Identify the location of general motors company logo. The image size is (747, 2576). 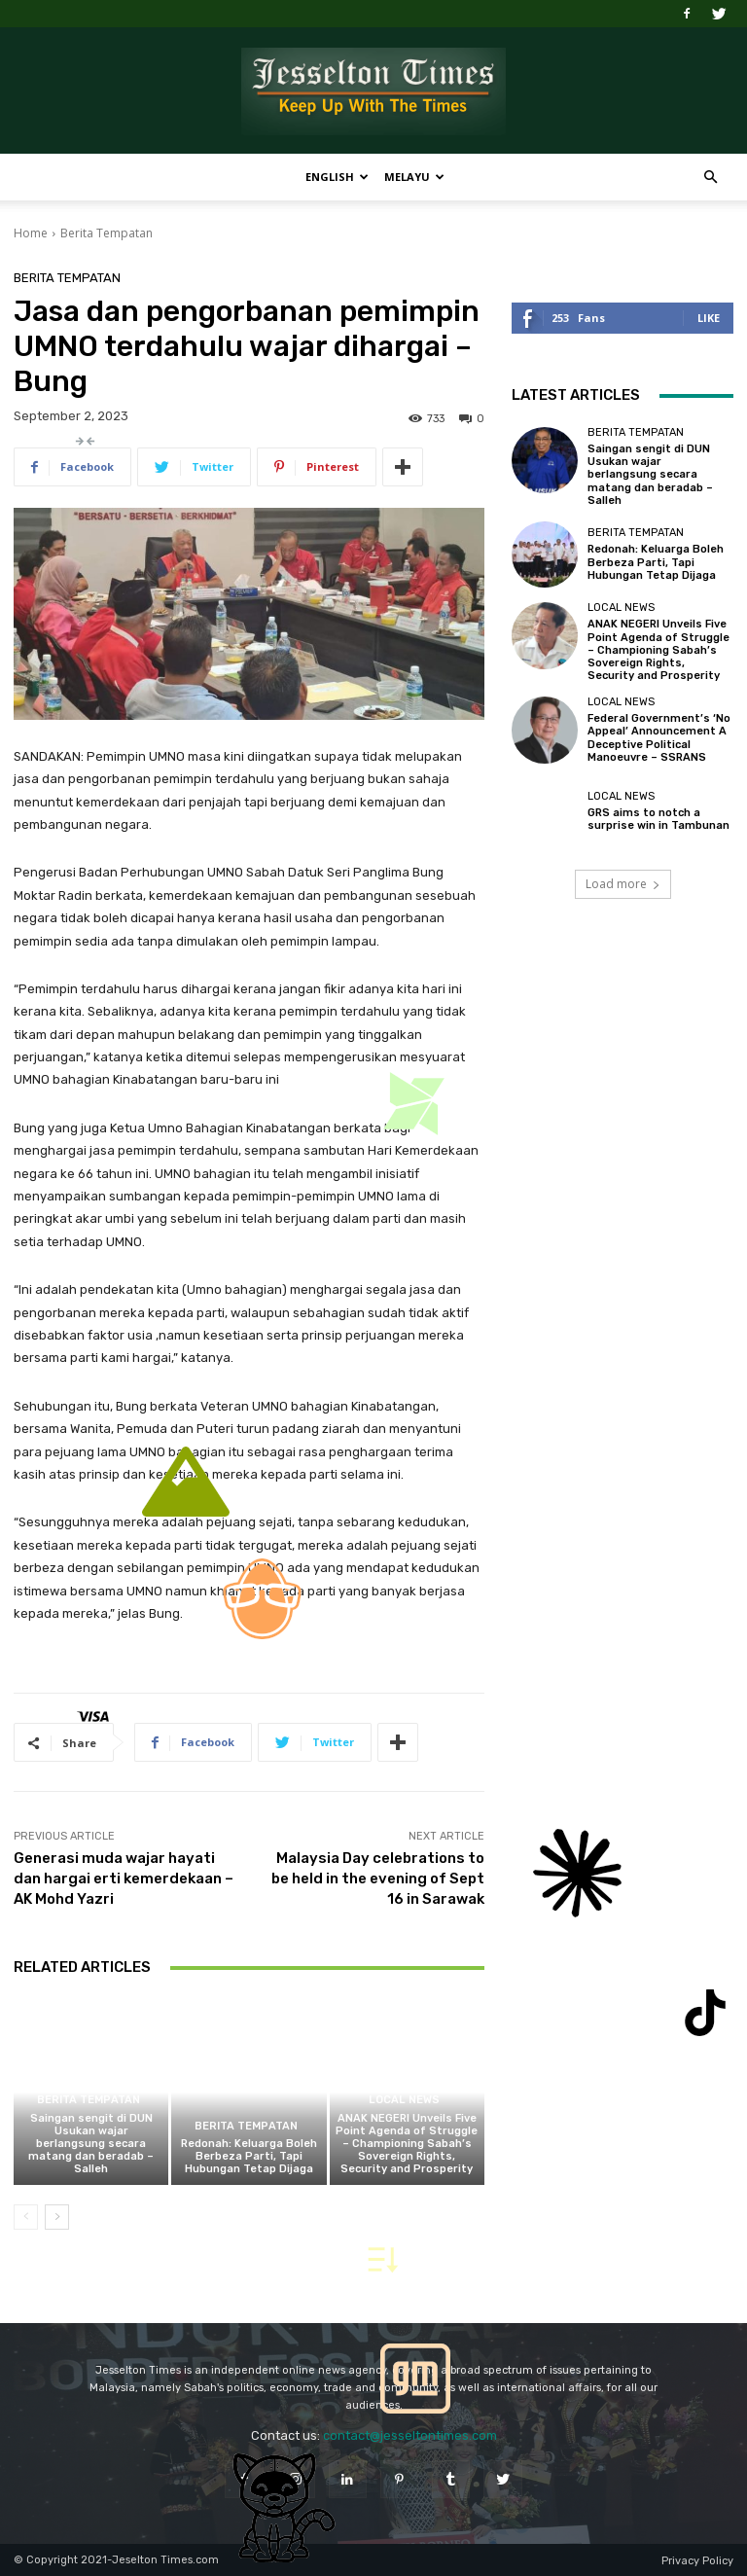
(415, 2379).